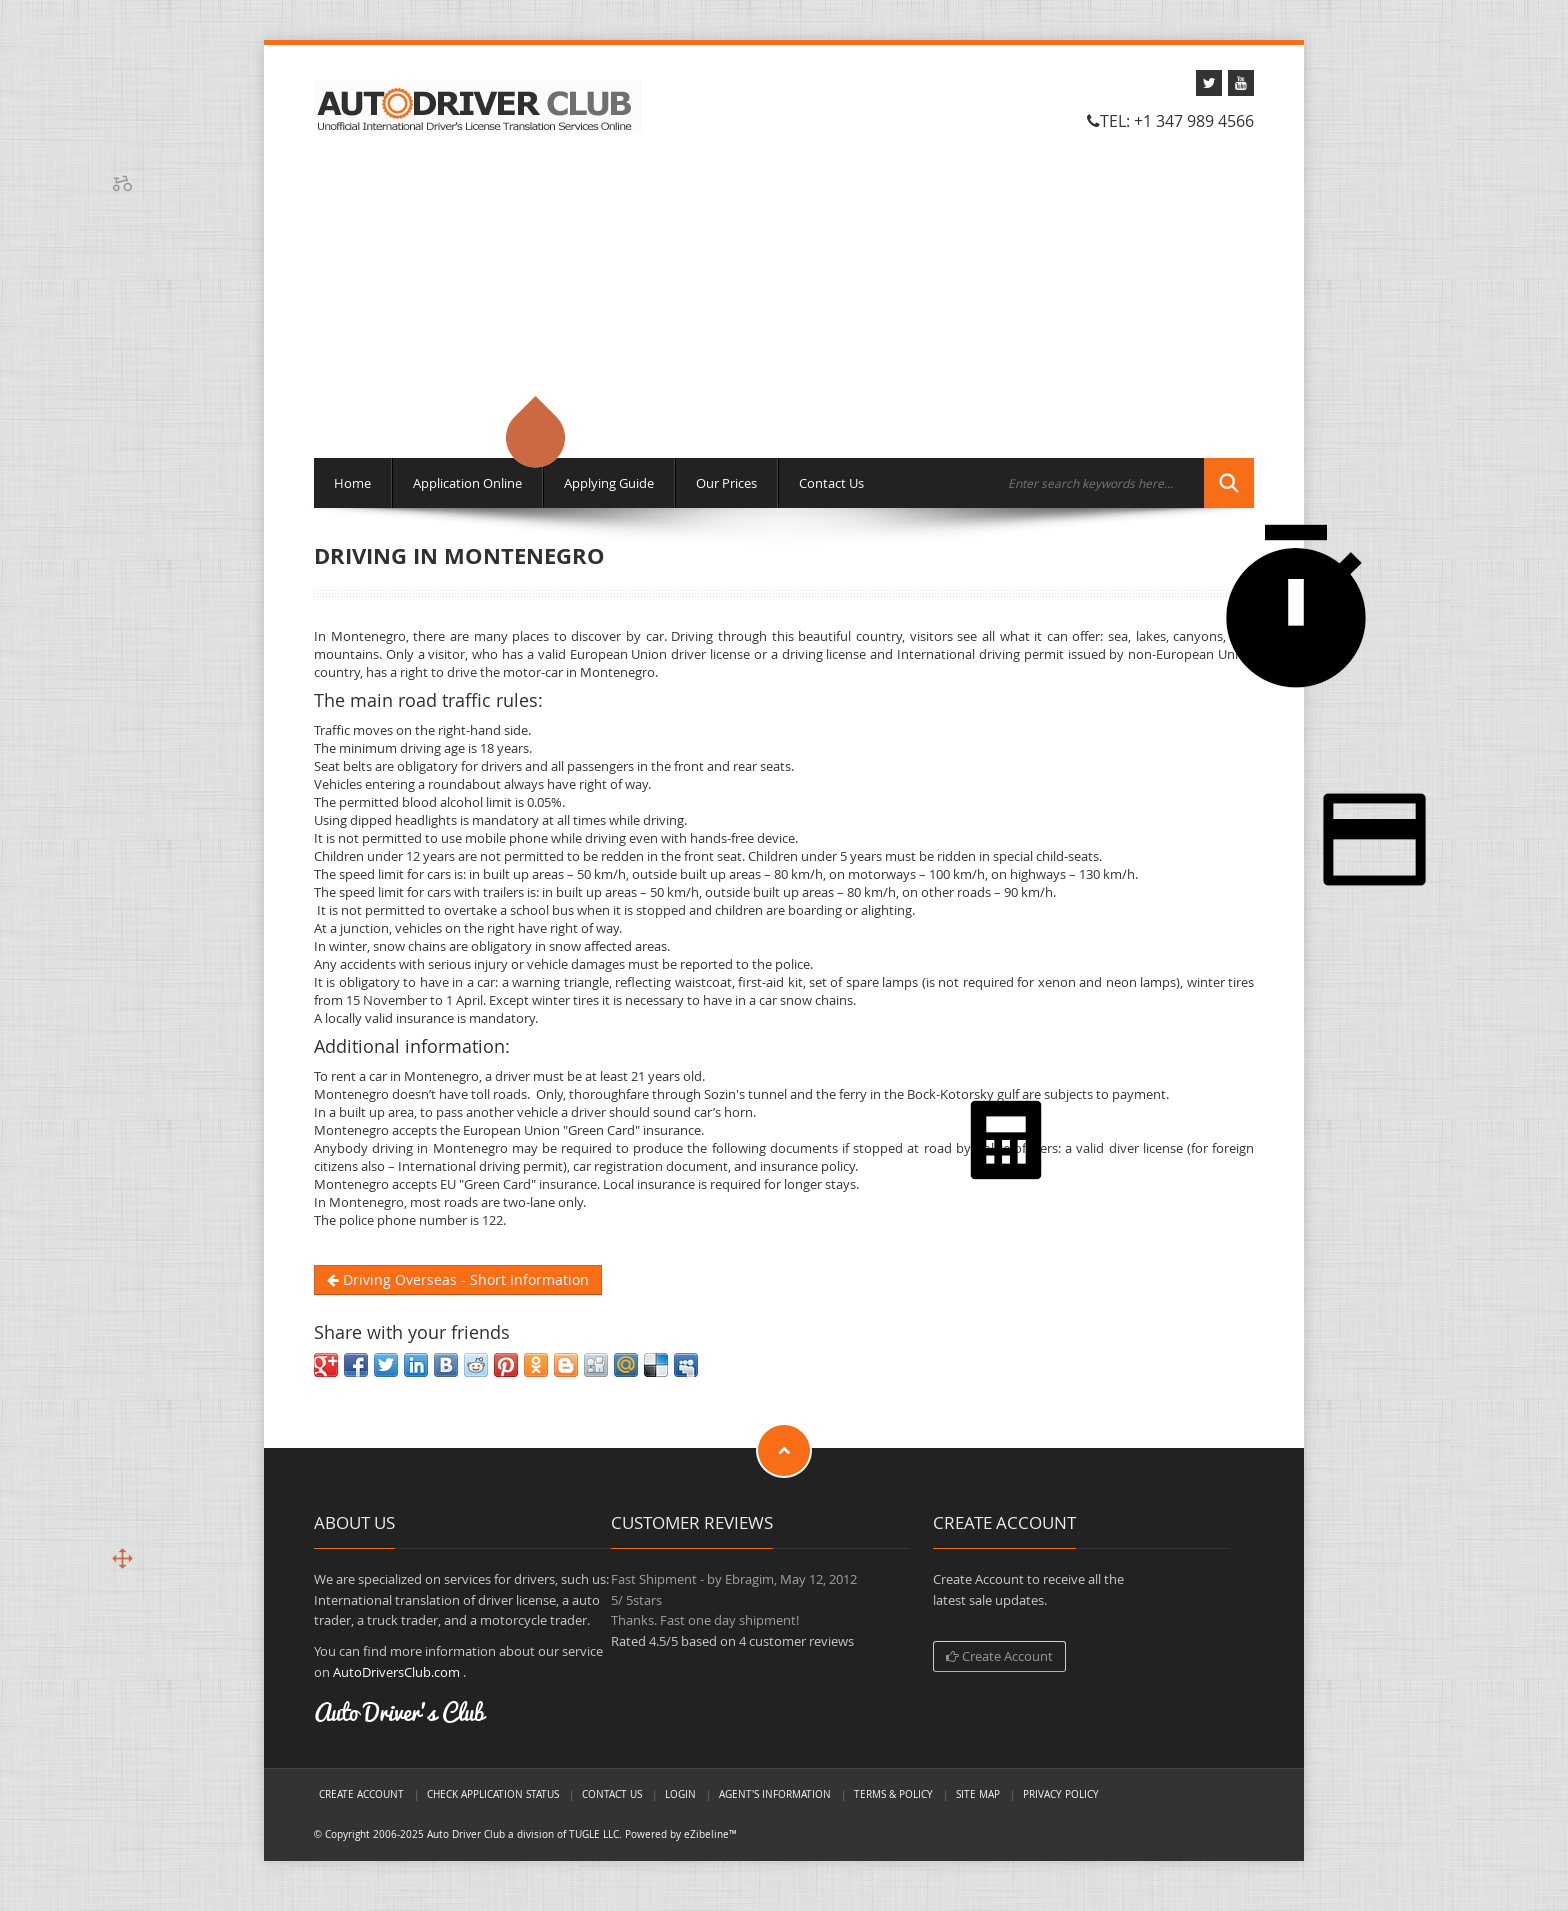  What do you see at coordinates (122, 183) in the screenshot?
I see `access bike rental or sharing services` at bounding box center [122, 183].